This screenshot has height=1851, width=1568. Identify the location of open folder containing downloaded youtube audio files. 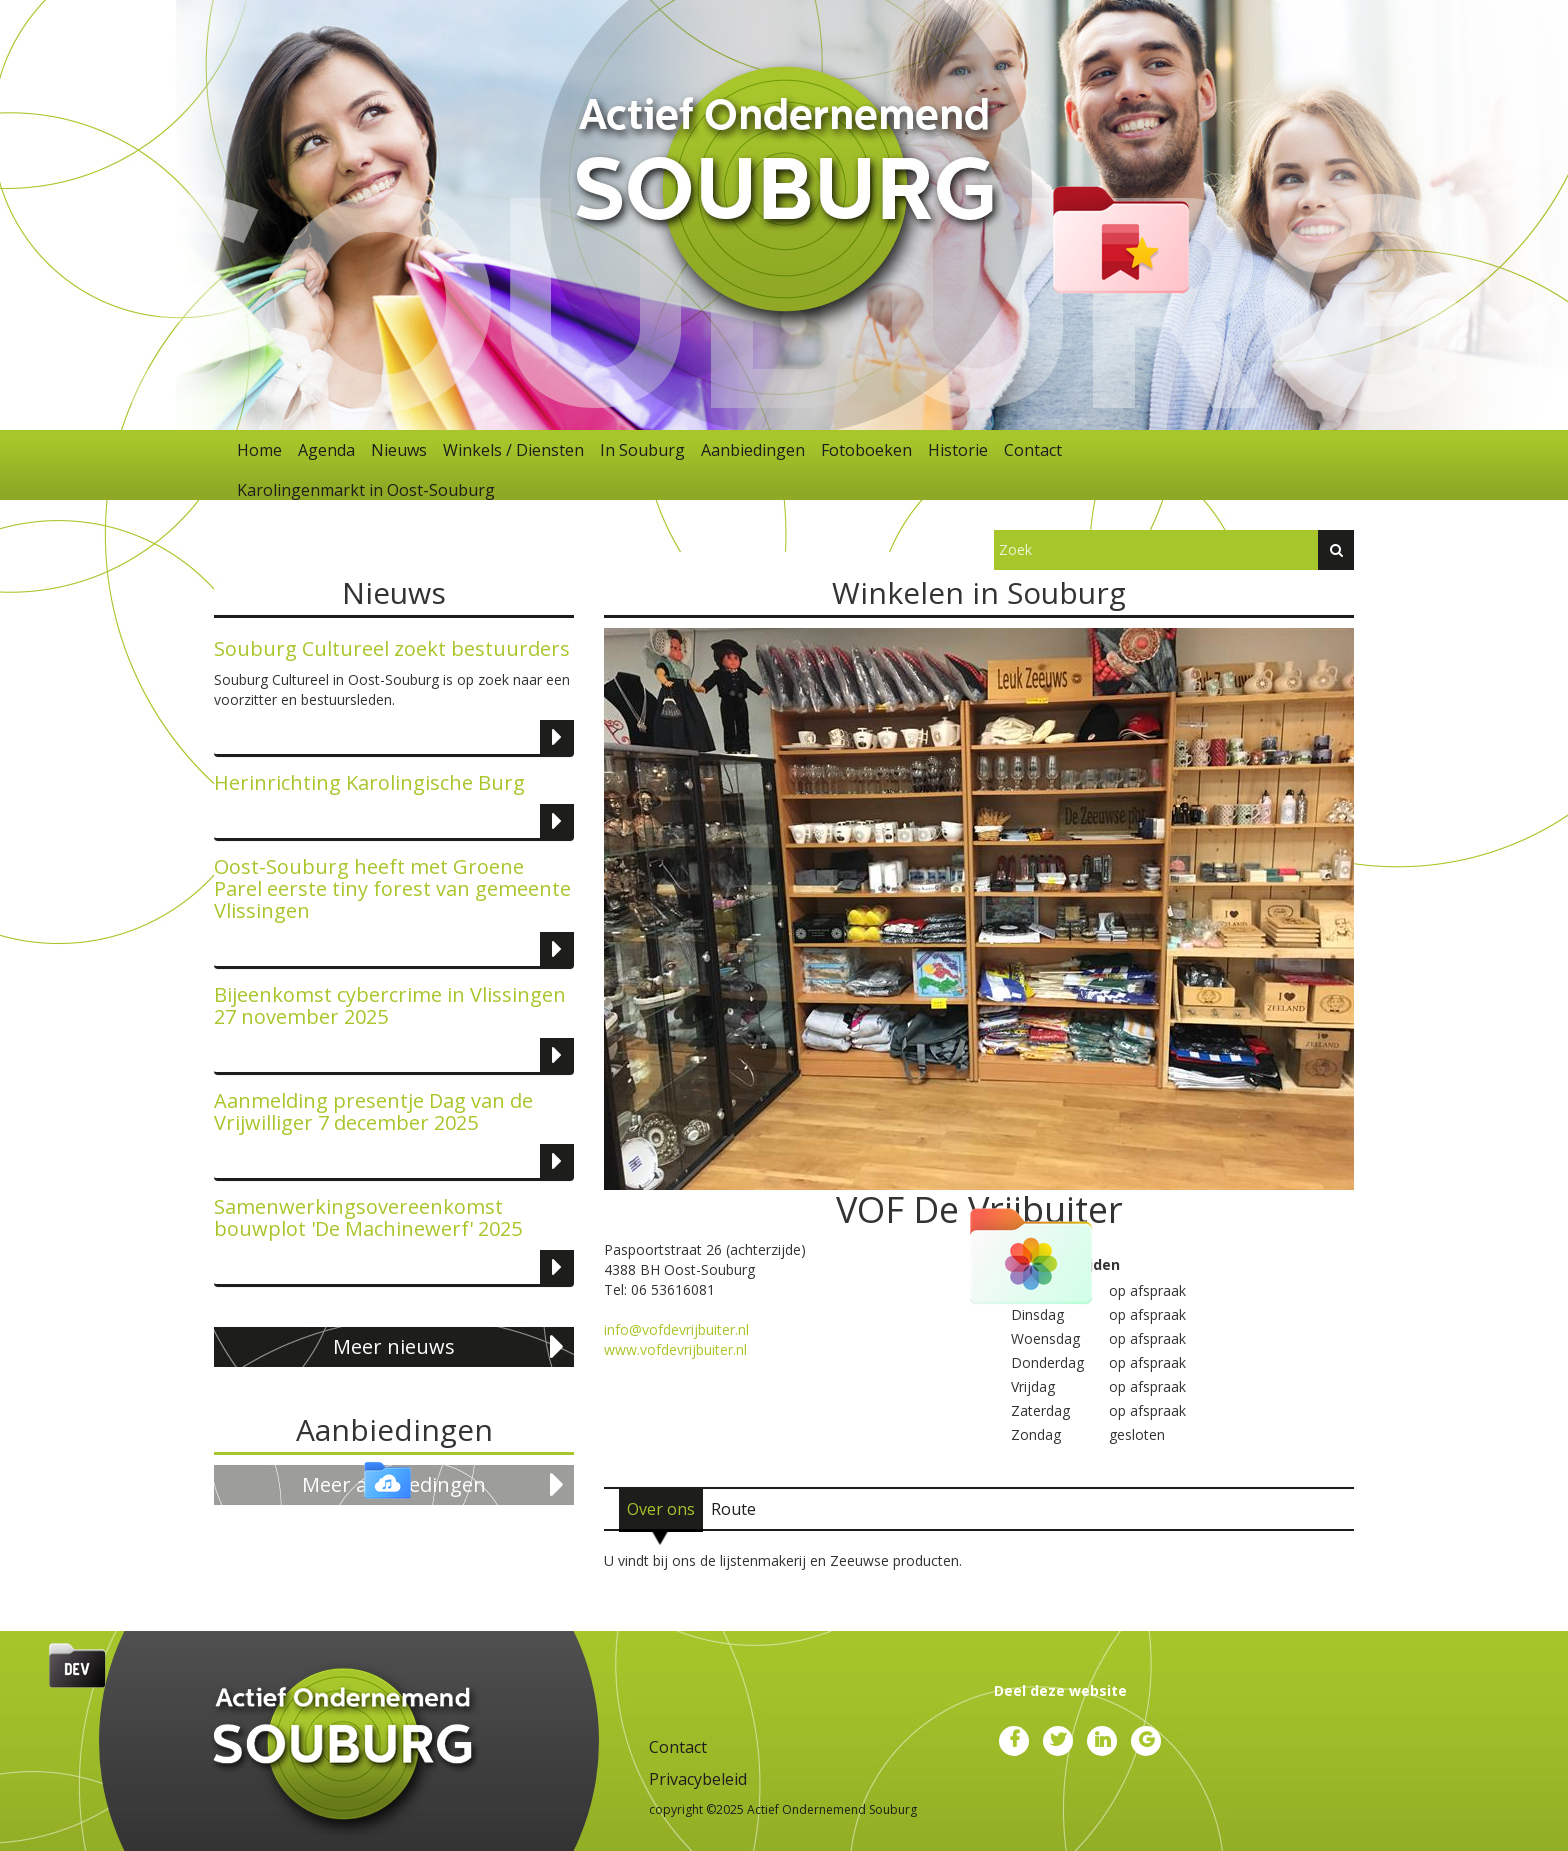
(387, 1481).